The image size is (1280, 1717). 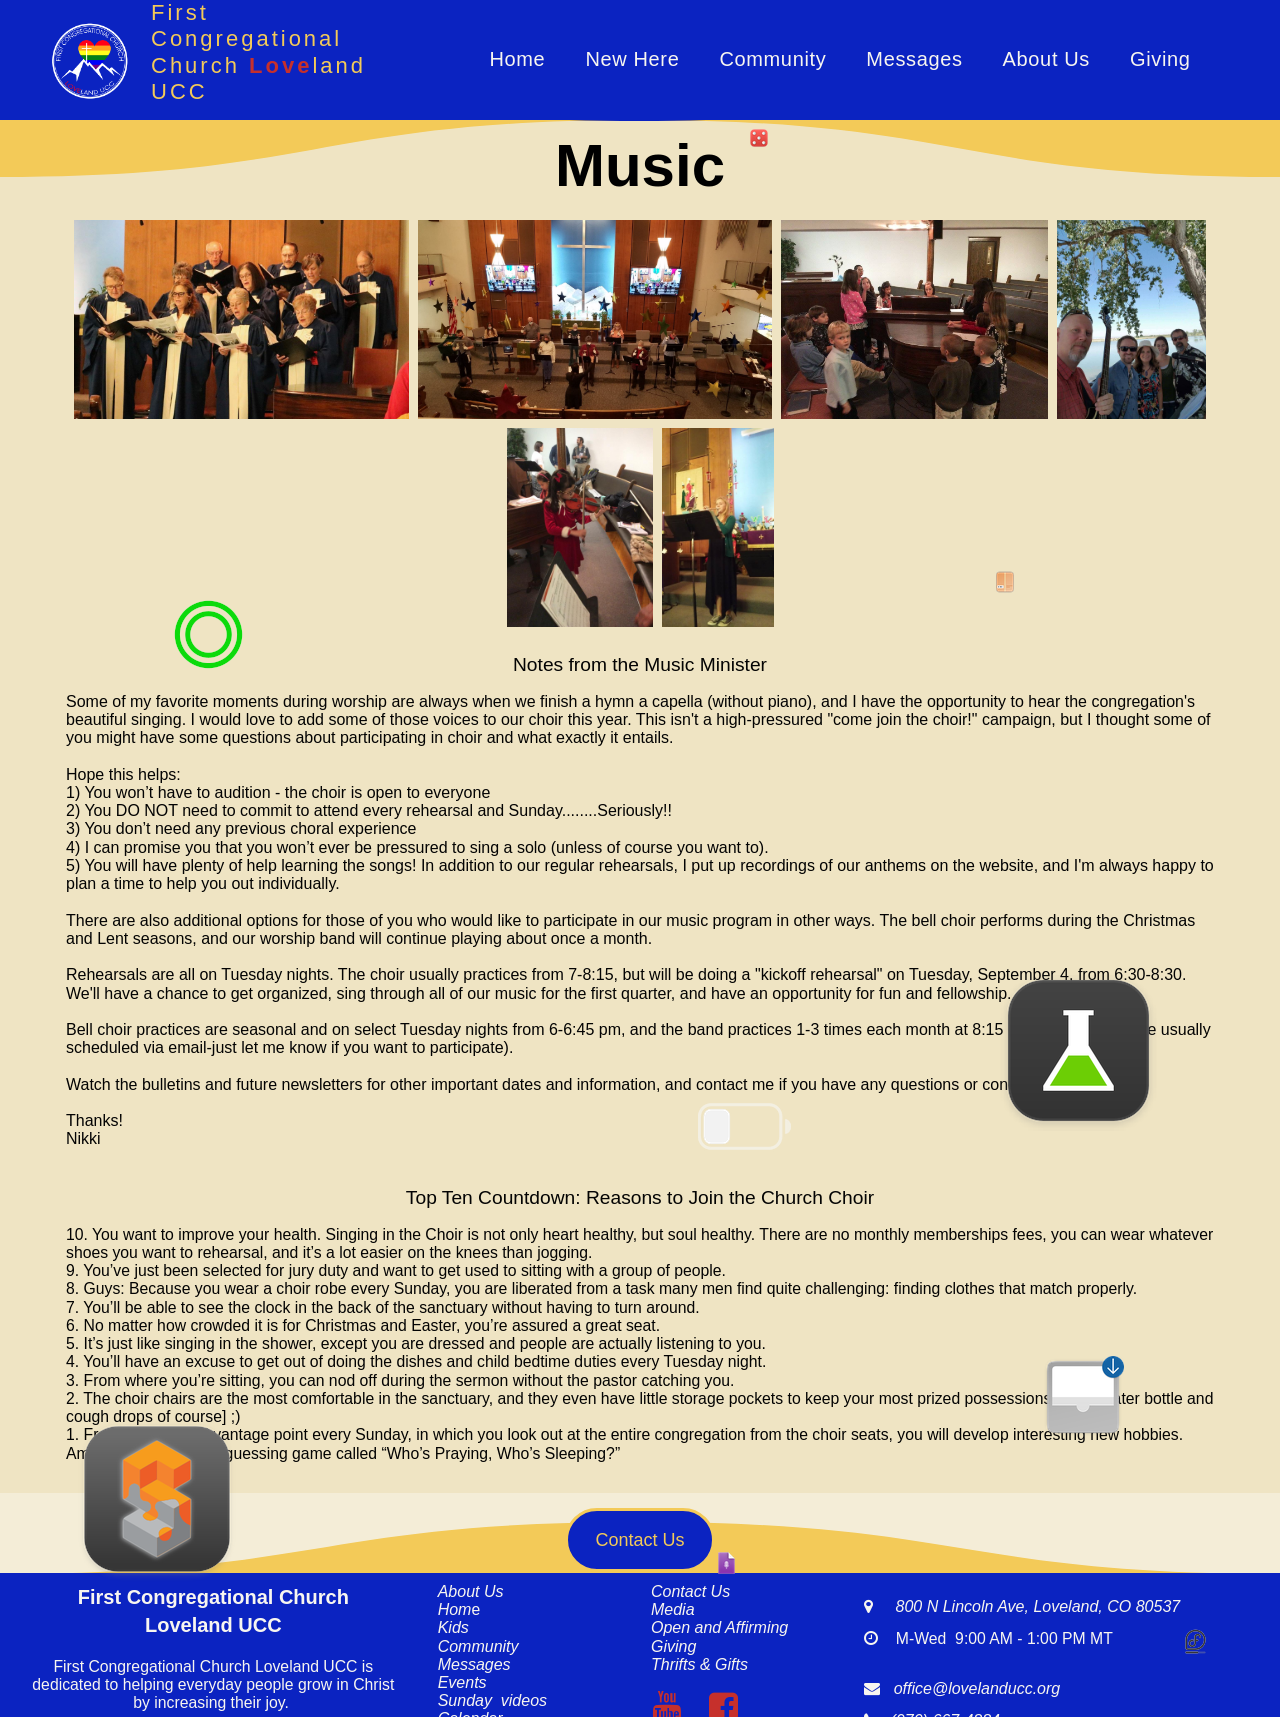 What do you see at coordinates (1078, 1050) in the screenshot?
I see `open science or chemistry application` at bounding box center [1078, 1050].